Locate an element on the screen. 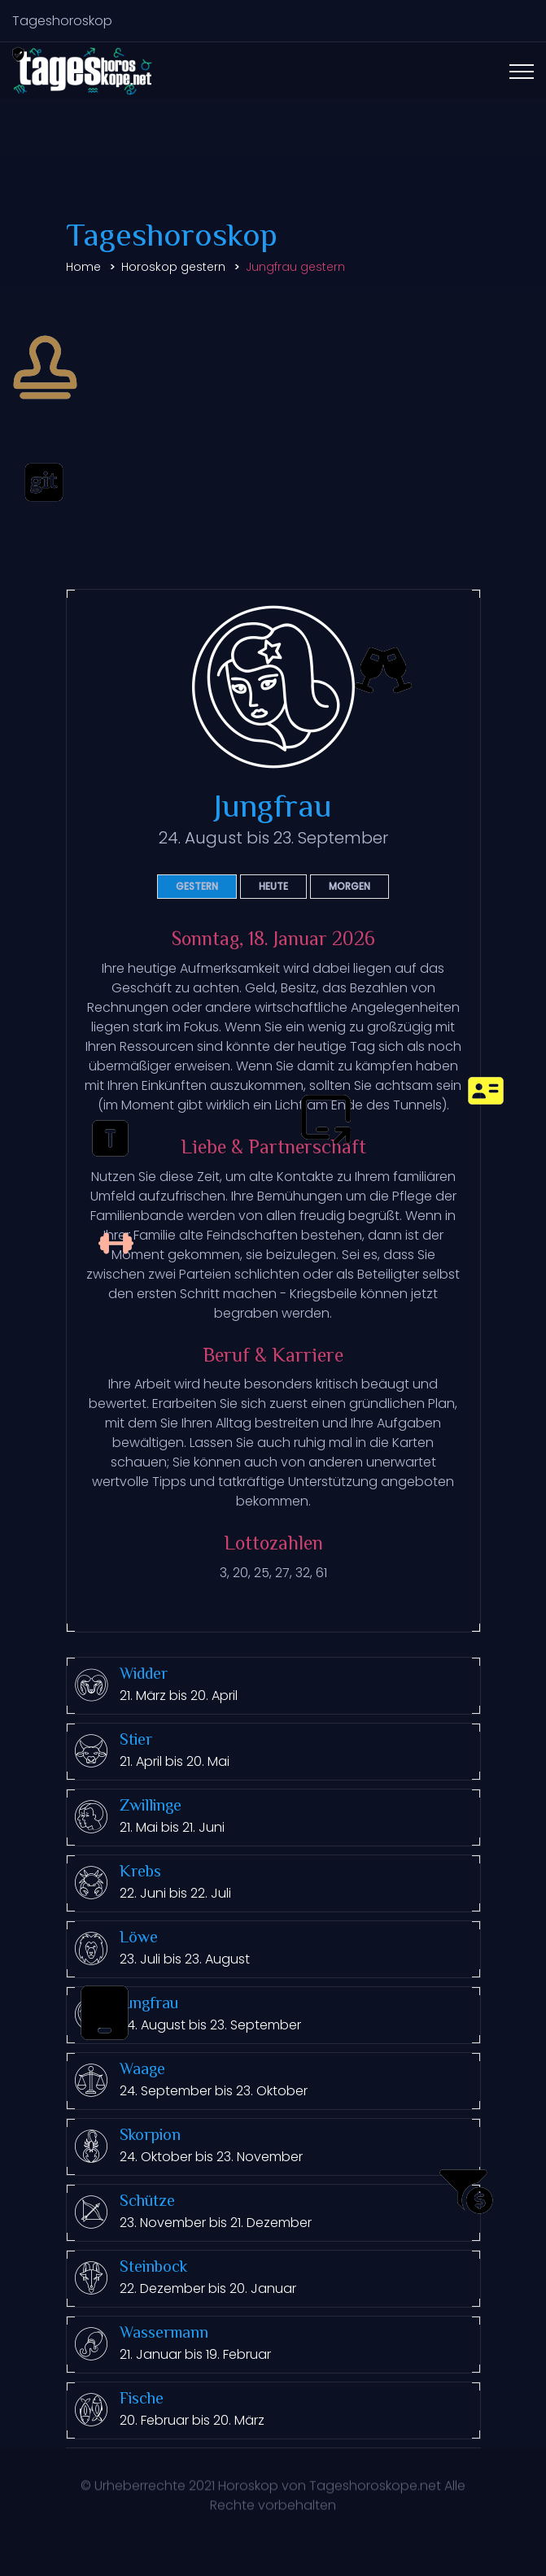 The image size is (546, 2576). text formatting or typography tool is located at coordinates (110, 1138).